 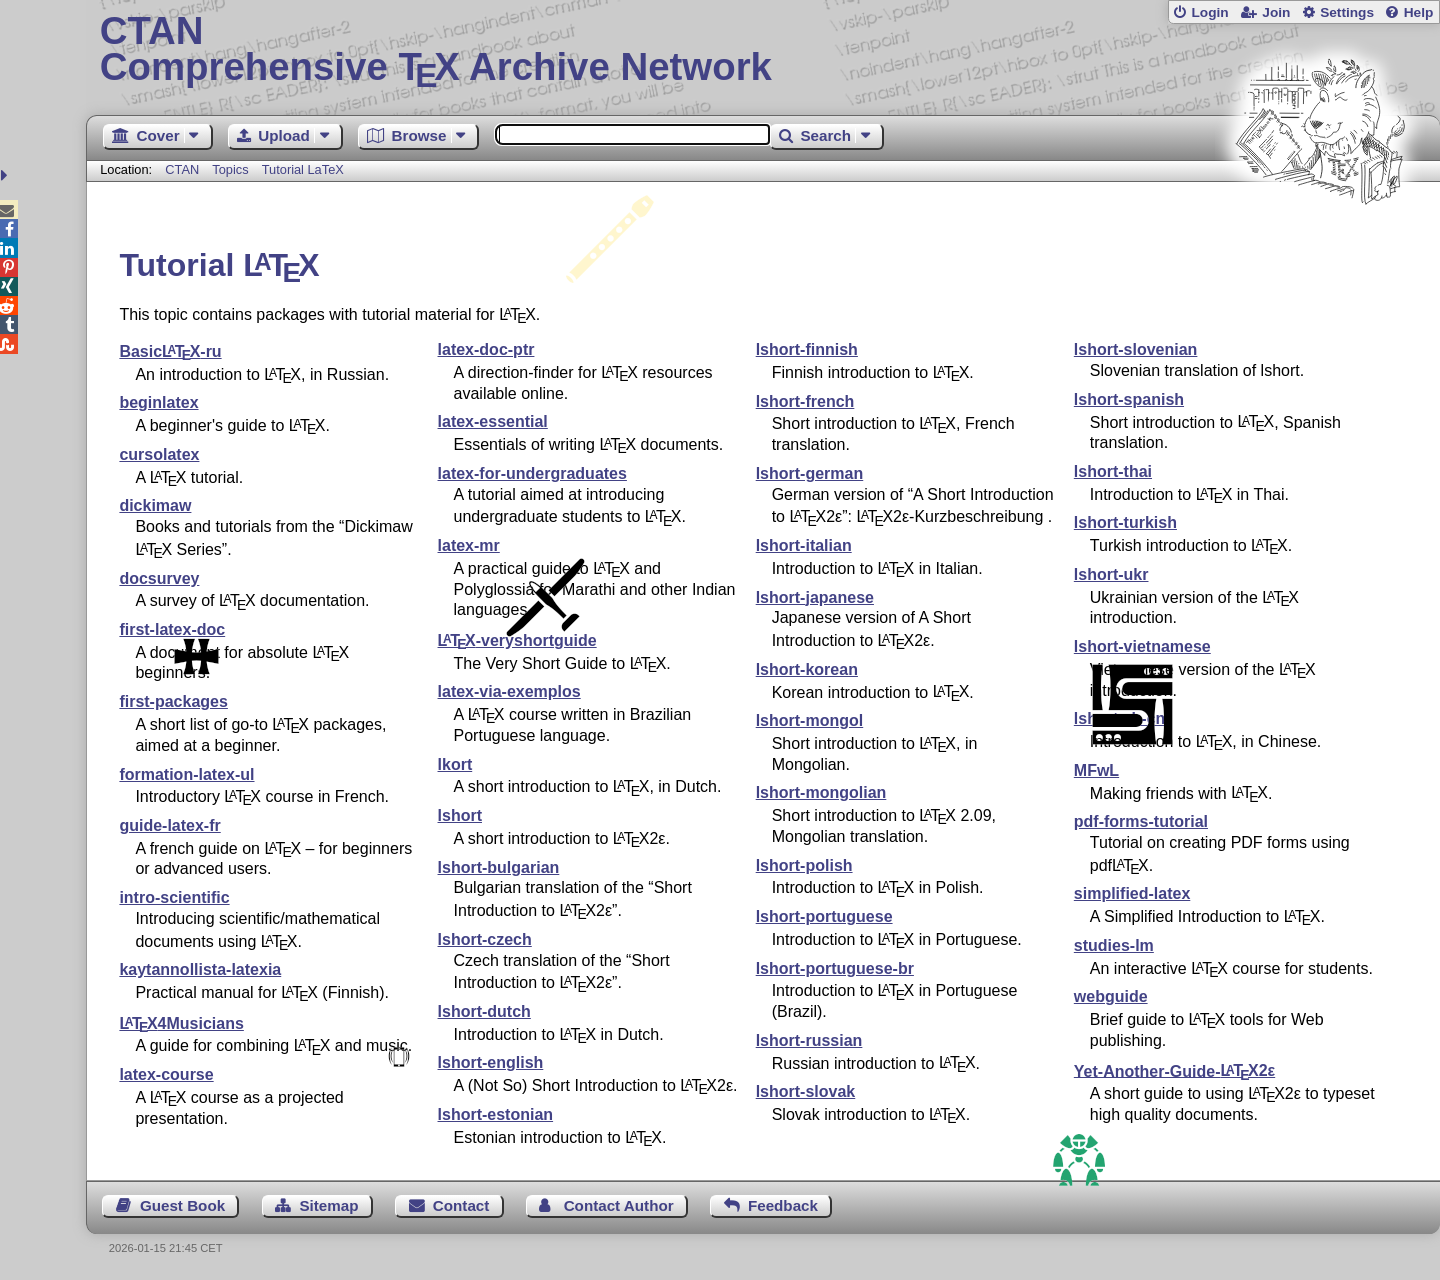 I want to click on access music or audio player, so click(x=610, y=239).